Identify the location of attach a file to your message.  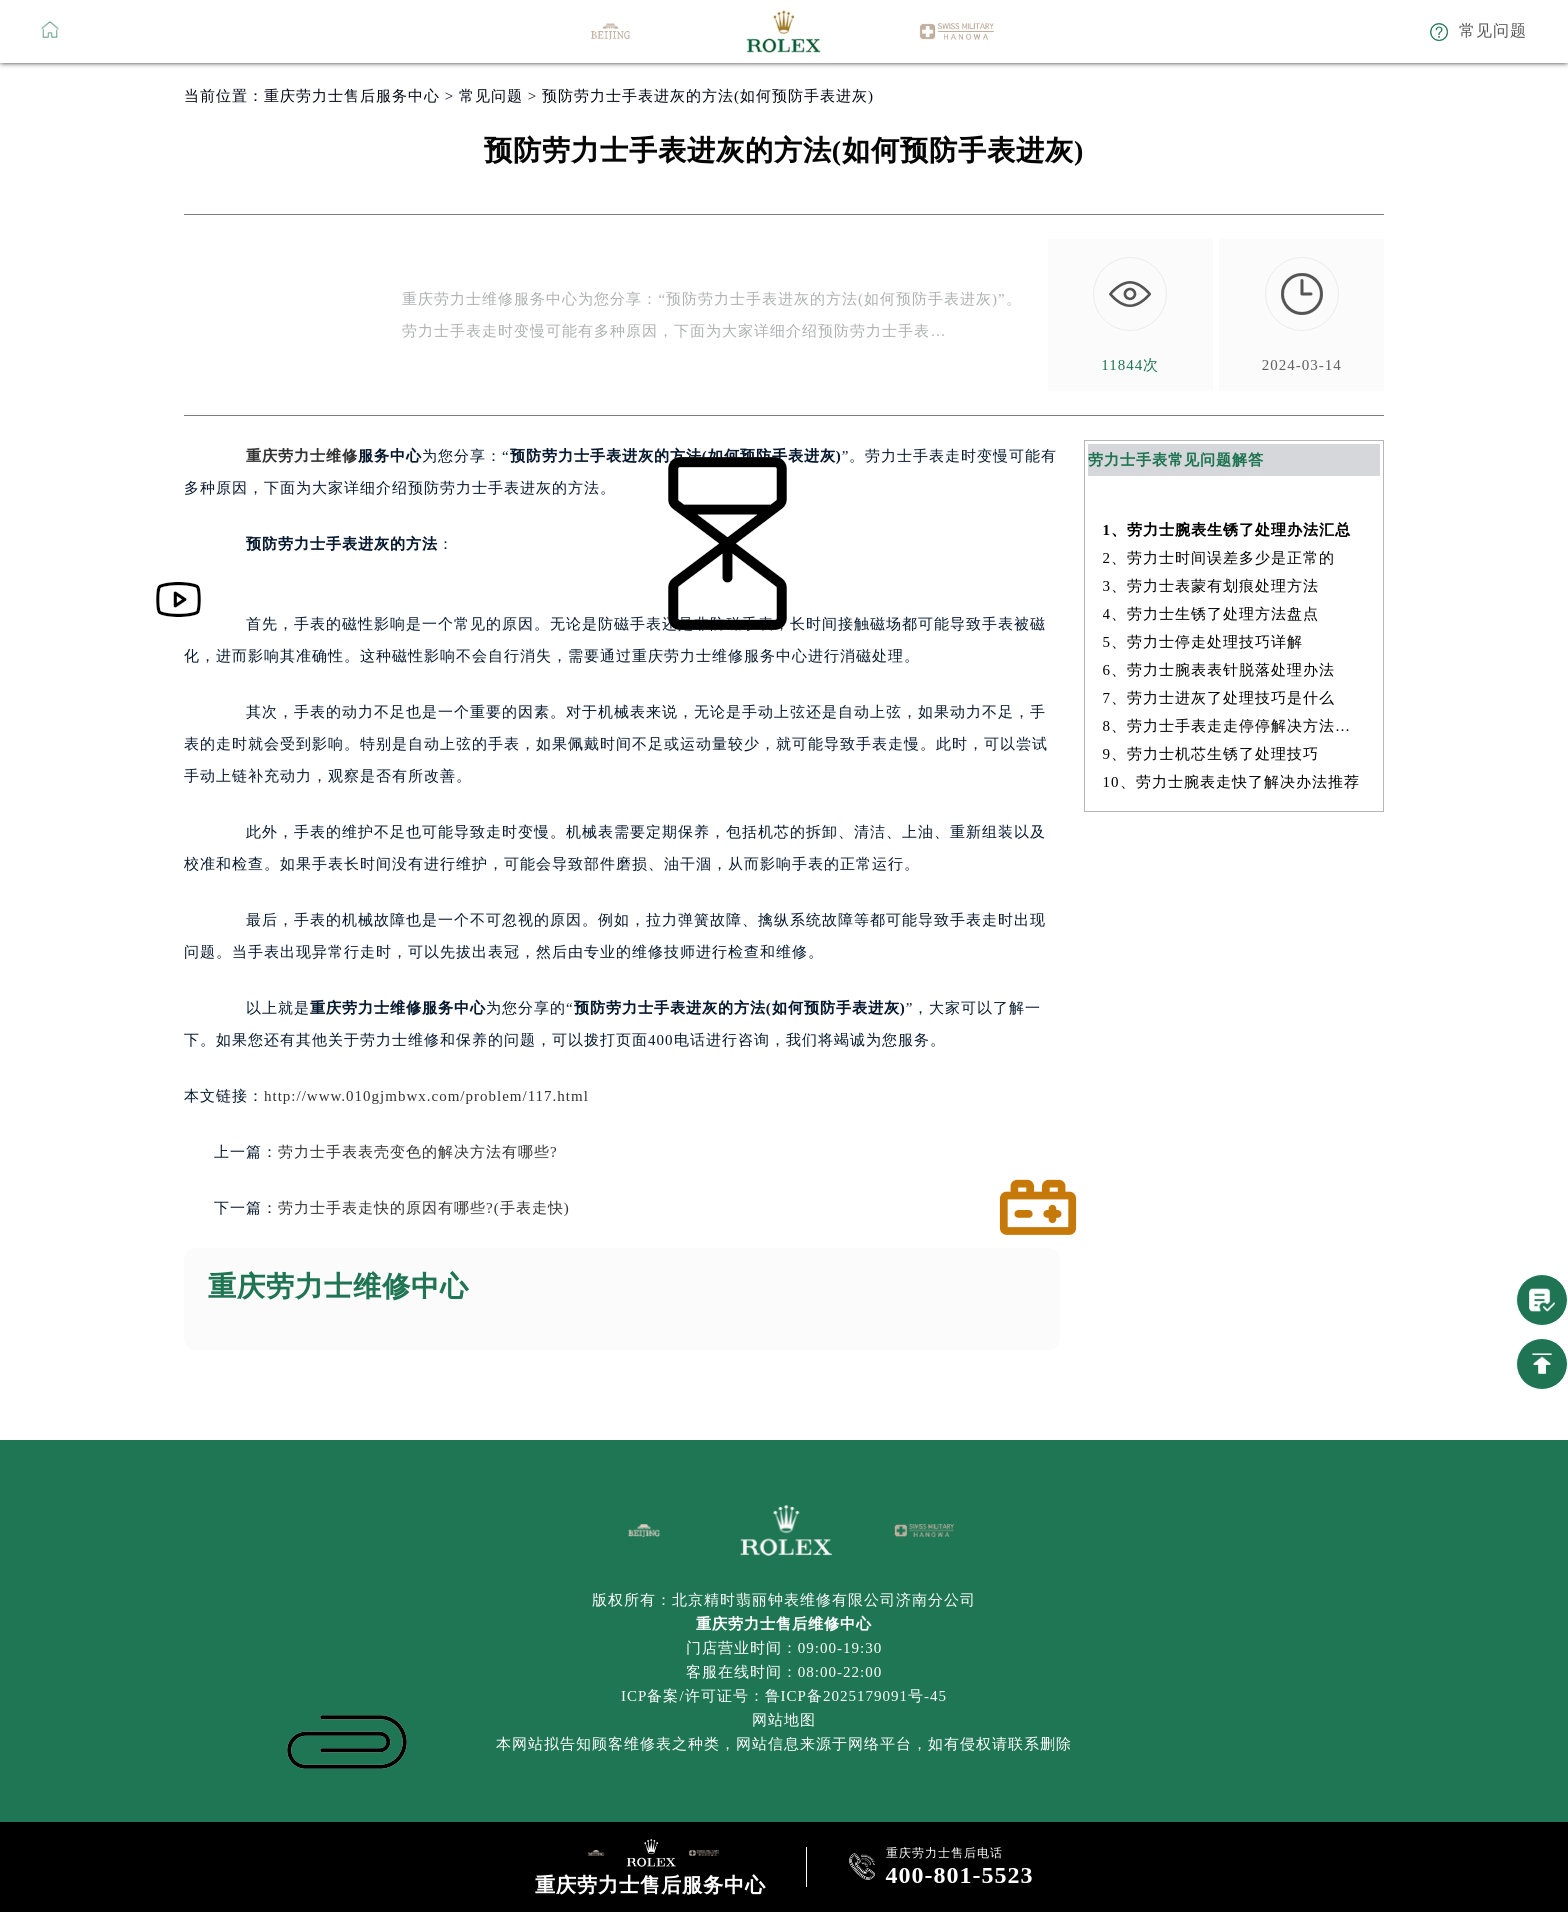
(347, 1742).